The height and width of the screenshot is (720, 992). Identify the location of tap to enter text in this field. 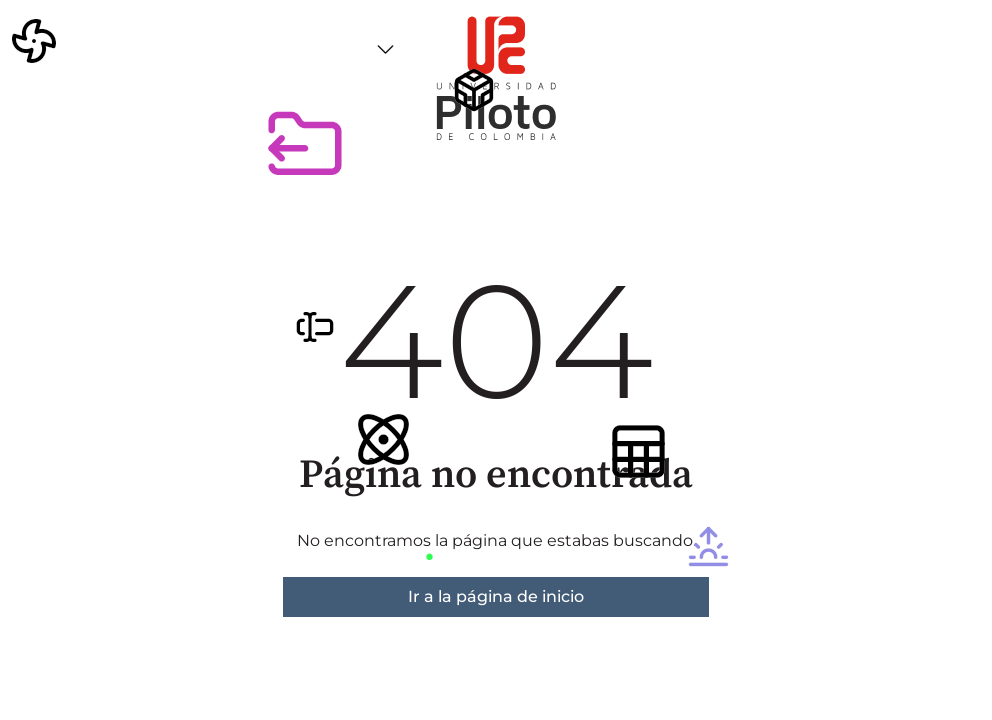
(315, 327).